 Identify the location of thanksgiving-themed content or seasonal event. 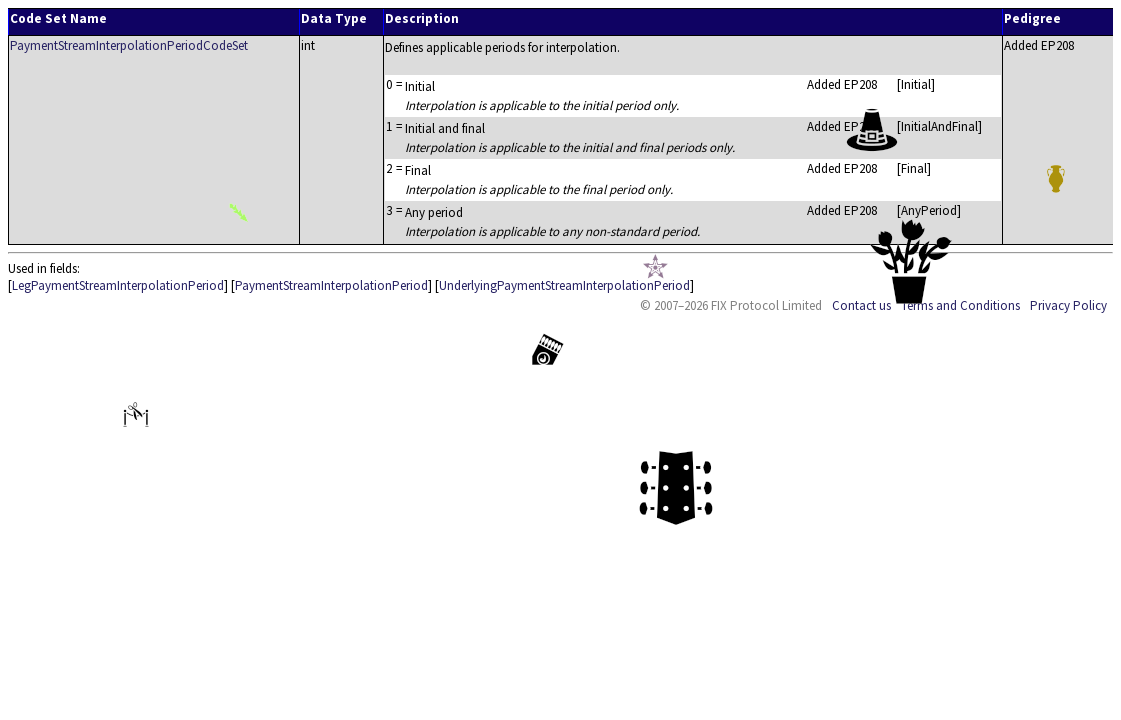
(872, 130).